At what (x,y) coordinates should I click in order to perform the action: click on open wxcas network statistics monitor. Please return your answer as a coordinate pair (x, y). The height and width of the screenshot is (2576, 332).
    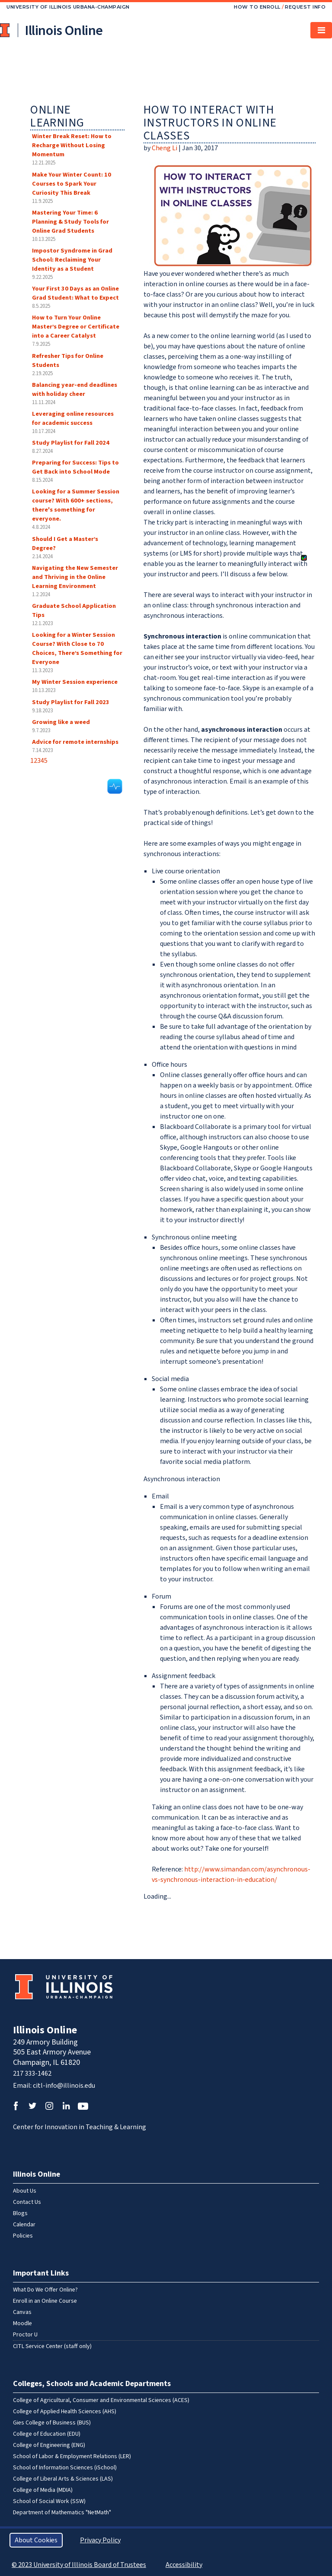
    Looking at the image, I should click on (115, 786).